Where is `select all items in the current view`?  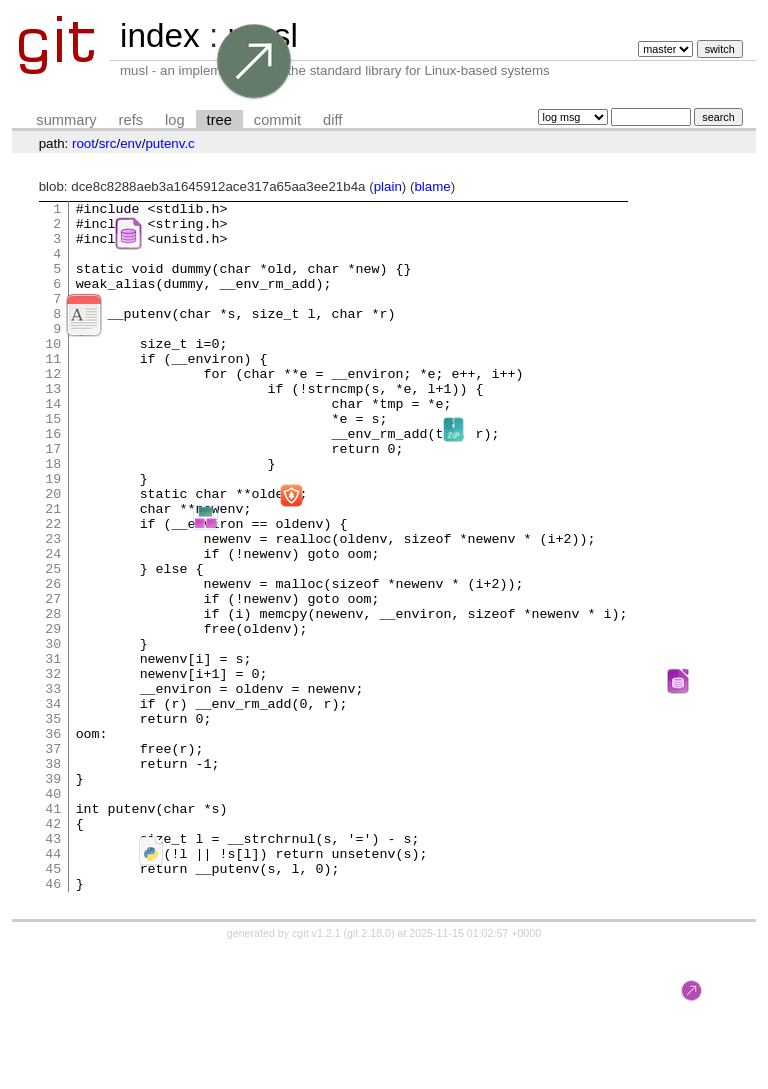 select all items in the current view is located at coordinates (205, 517).